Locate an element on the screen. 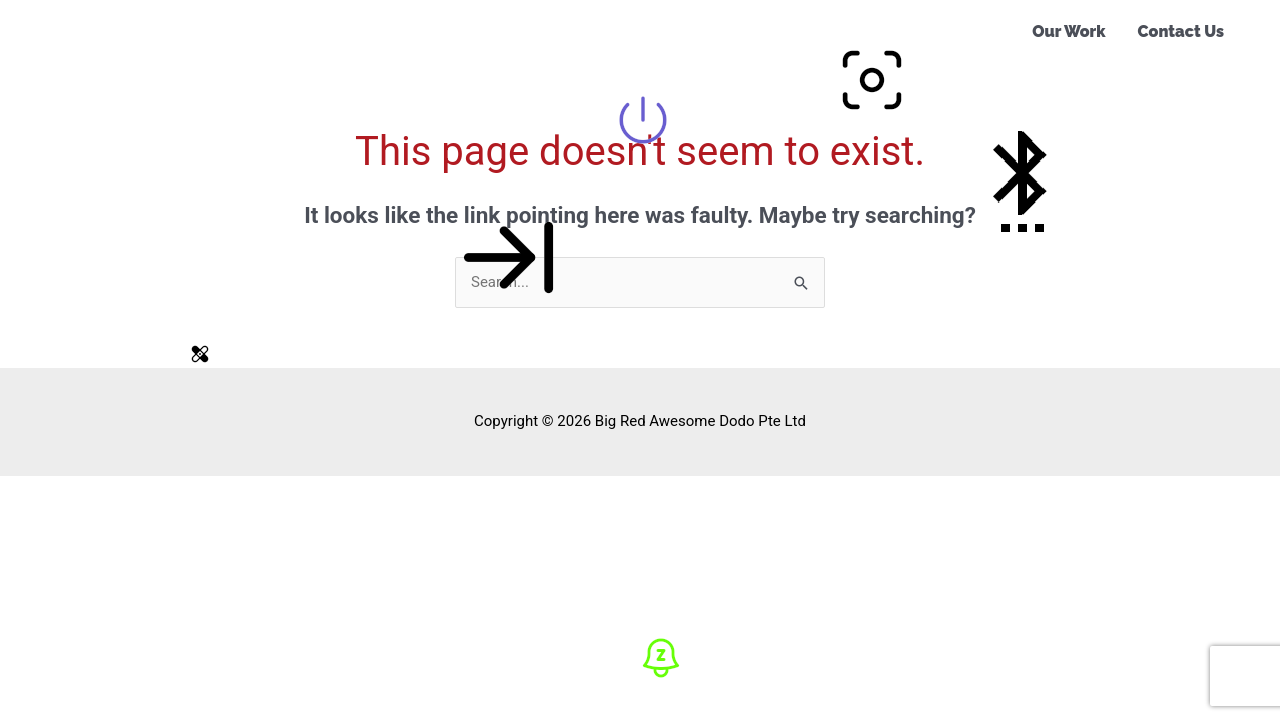 The width and height of the screenshot is (1280, 720). activate camera focus or autofocus is located at coordinates (872, 80).